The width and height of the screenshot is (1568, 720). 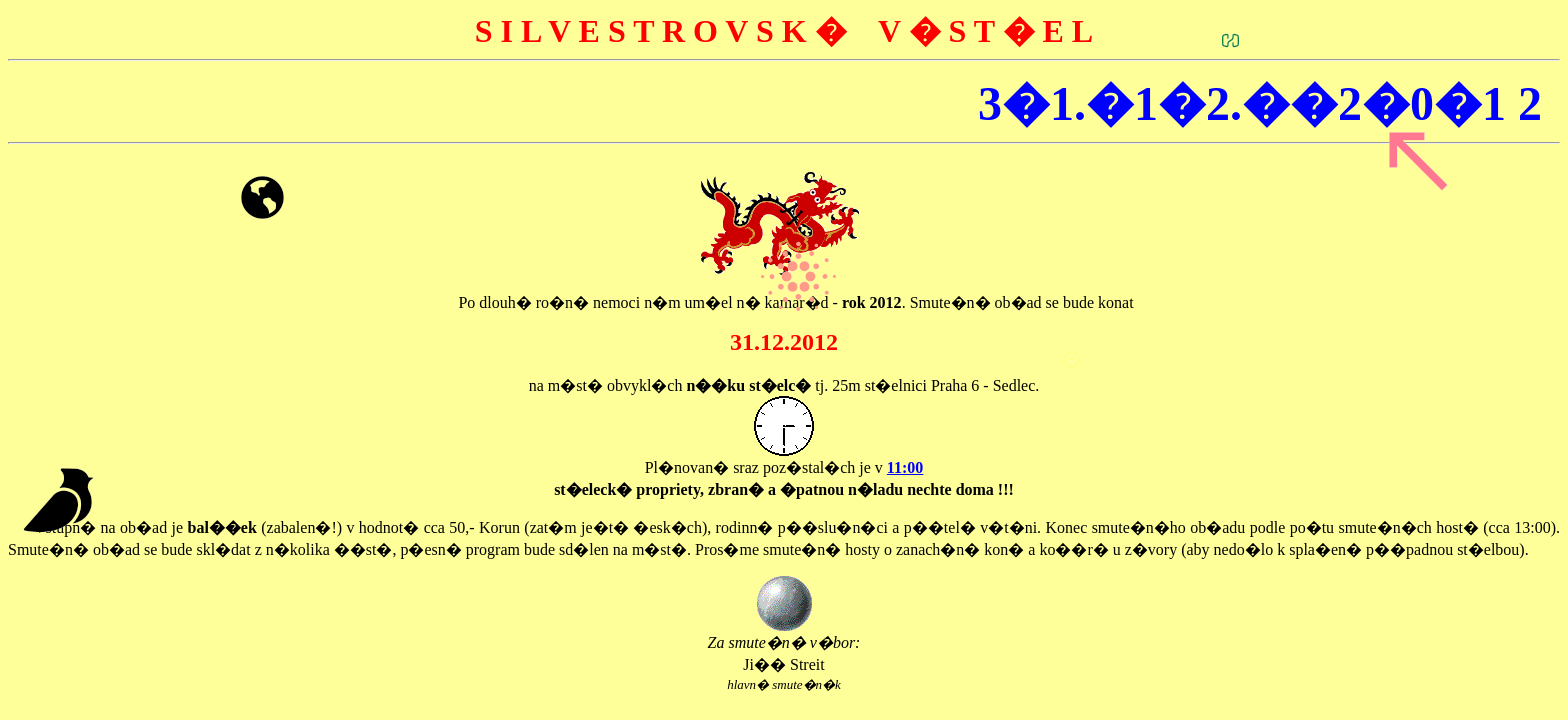 What do you see at coordinates (1417, 160) in the screenshot?
I see `navigate back and up in hierarchy` at bounding box center [1417, 160].